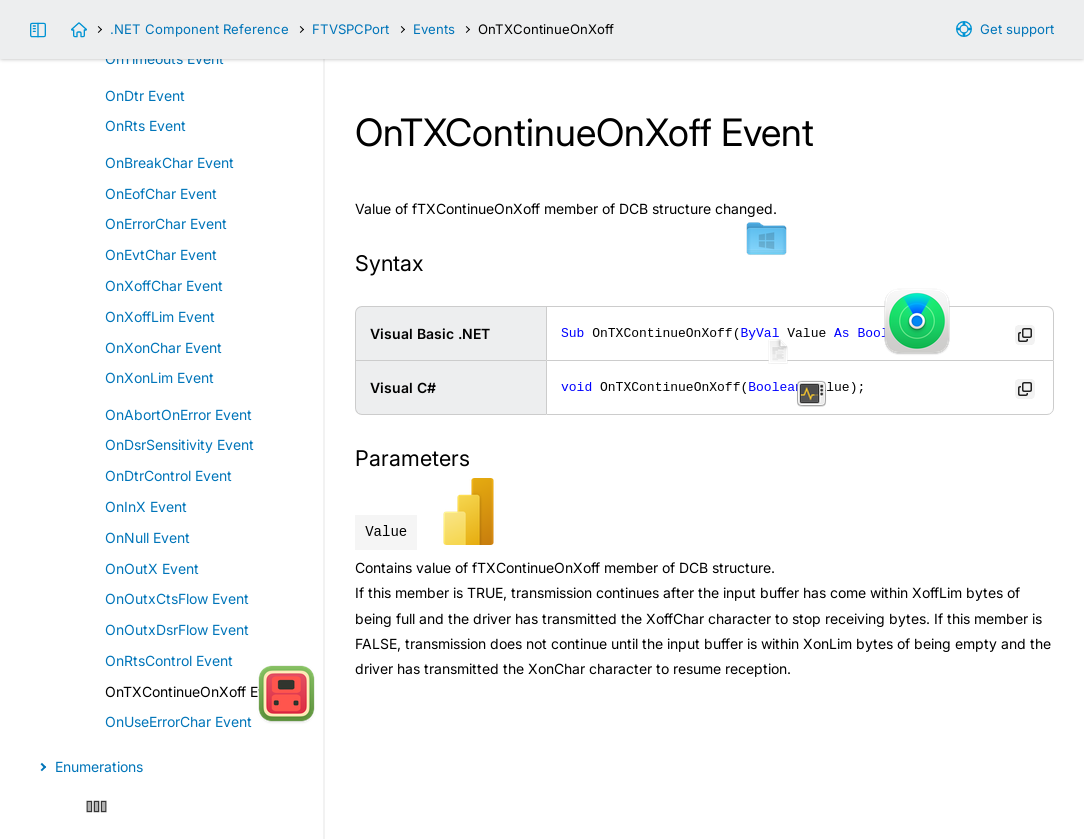  I want to click on open wine file manager for windows applications, so click(766, 238).